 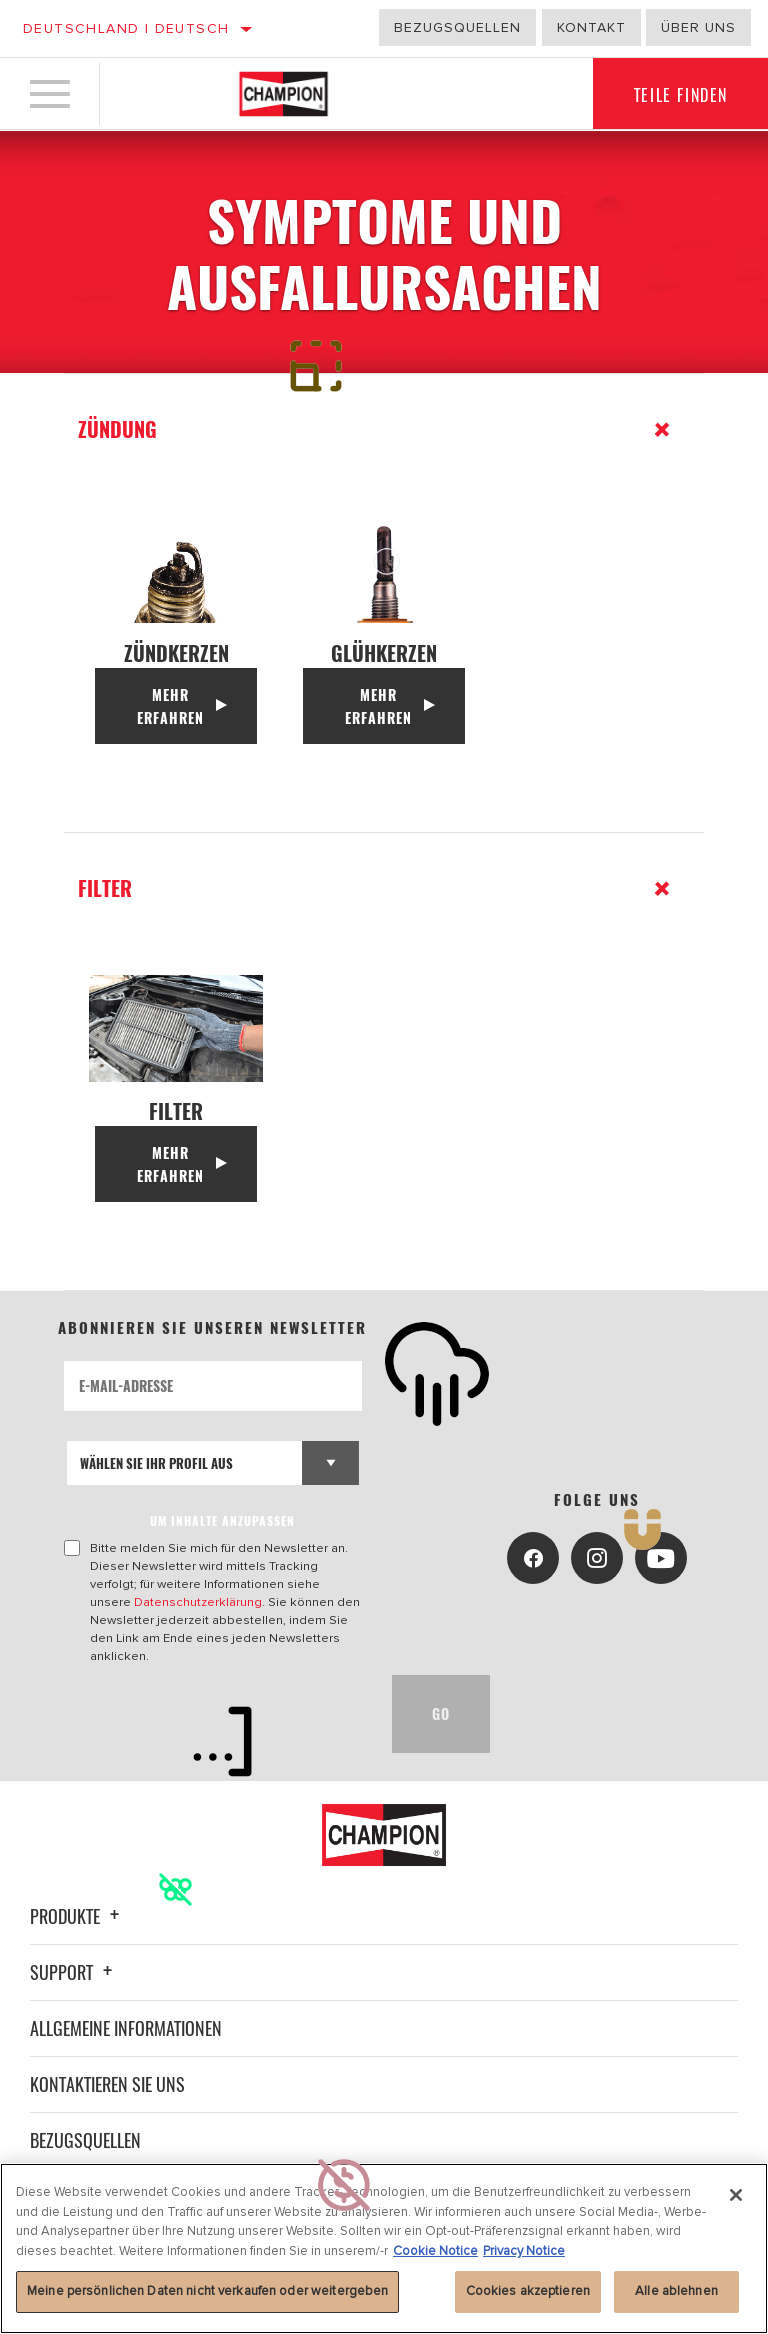 I want to click on olympics feature disabled, so click(x=175, y=1889).